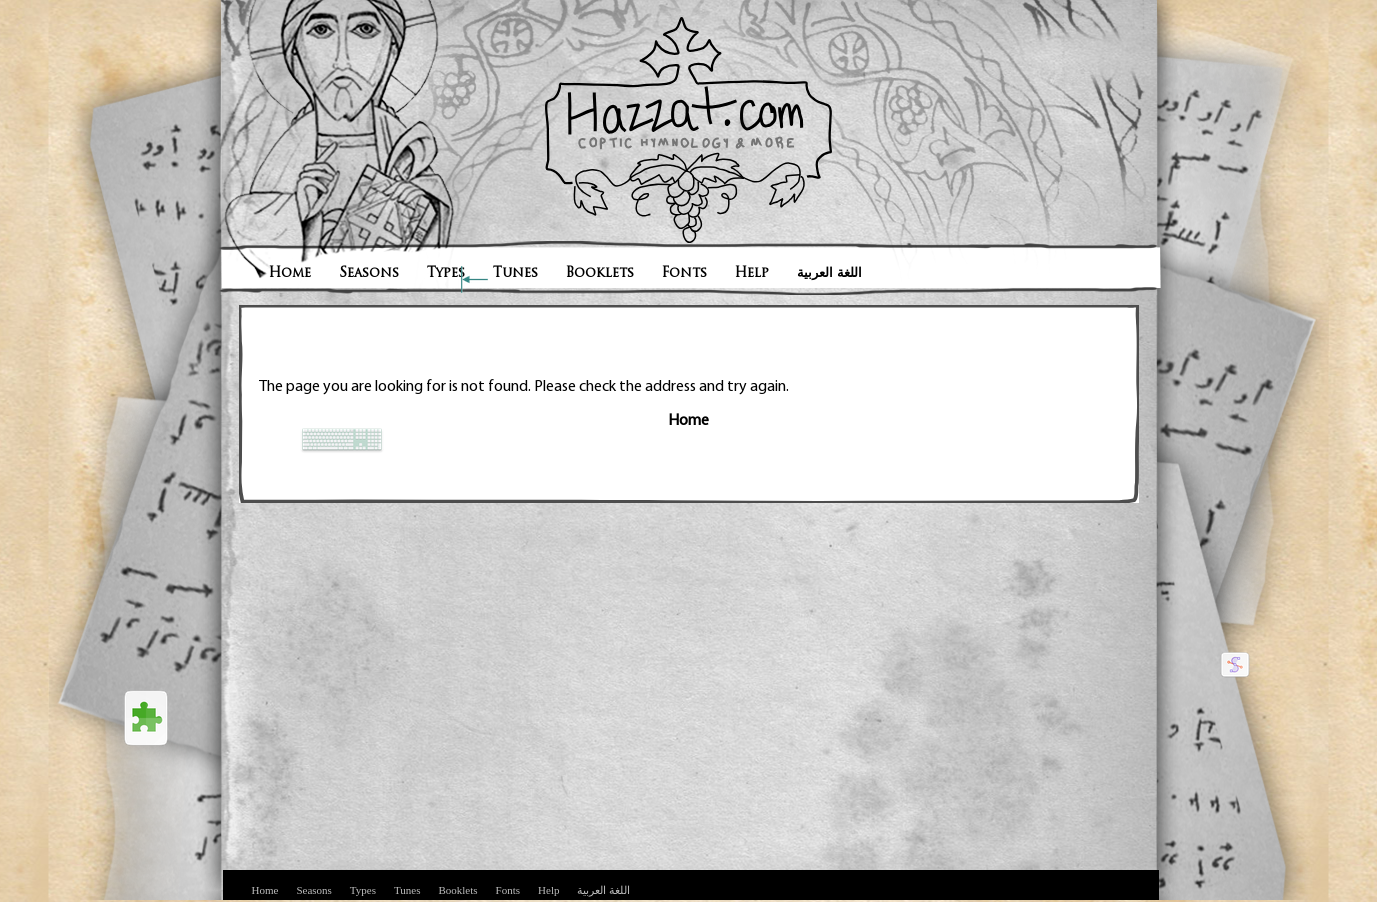 The width and height of the screenshot is (1377, 902). I want to click on browser extension or add-on installer file, so click(146, 718).